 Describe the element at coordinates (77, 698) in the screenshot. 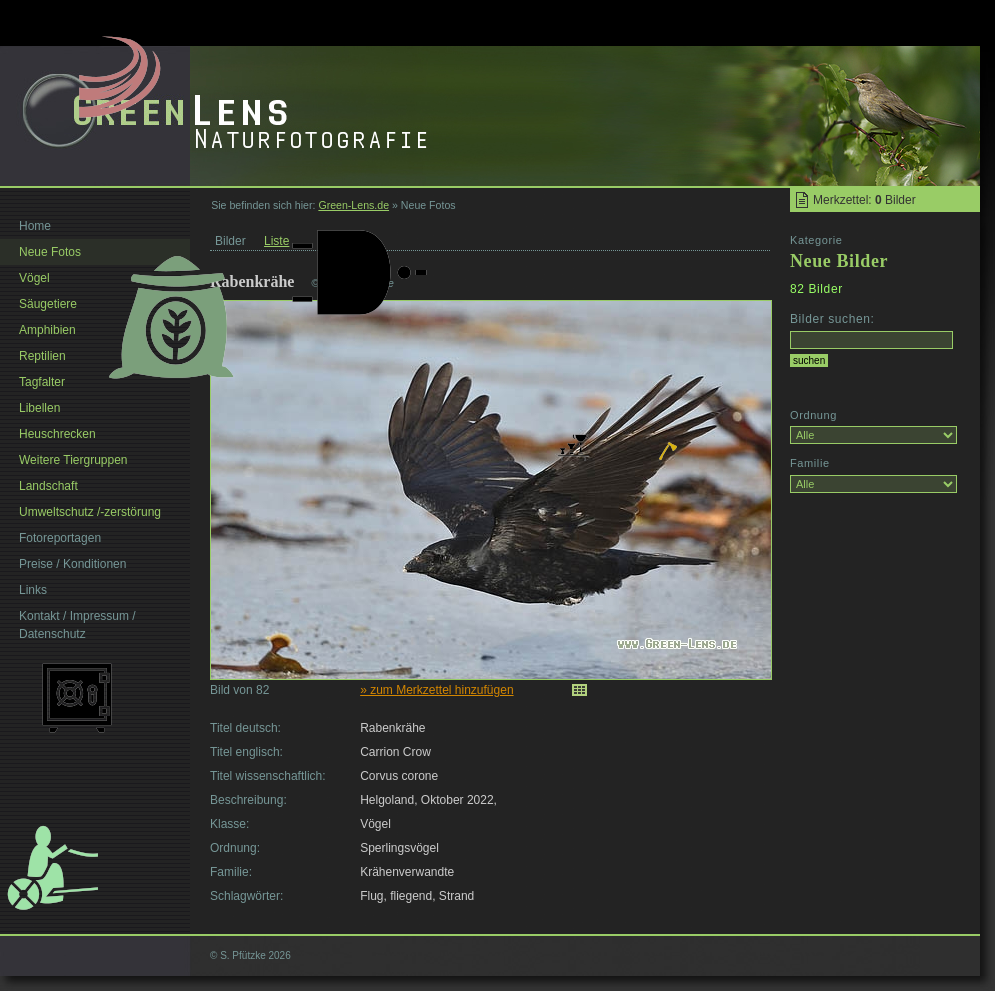

I see `access secure storage or vault` at that location.